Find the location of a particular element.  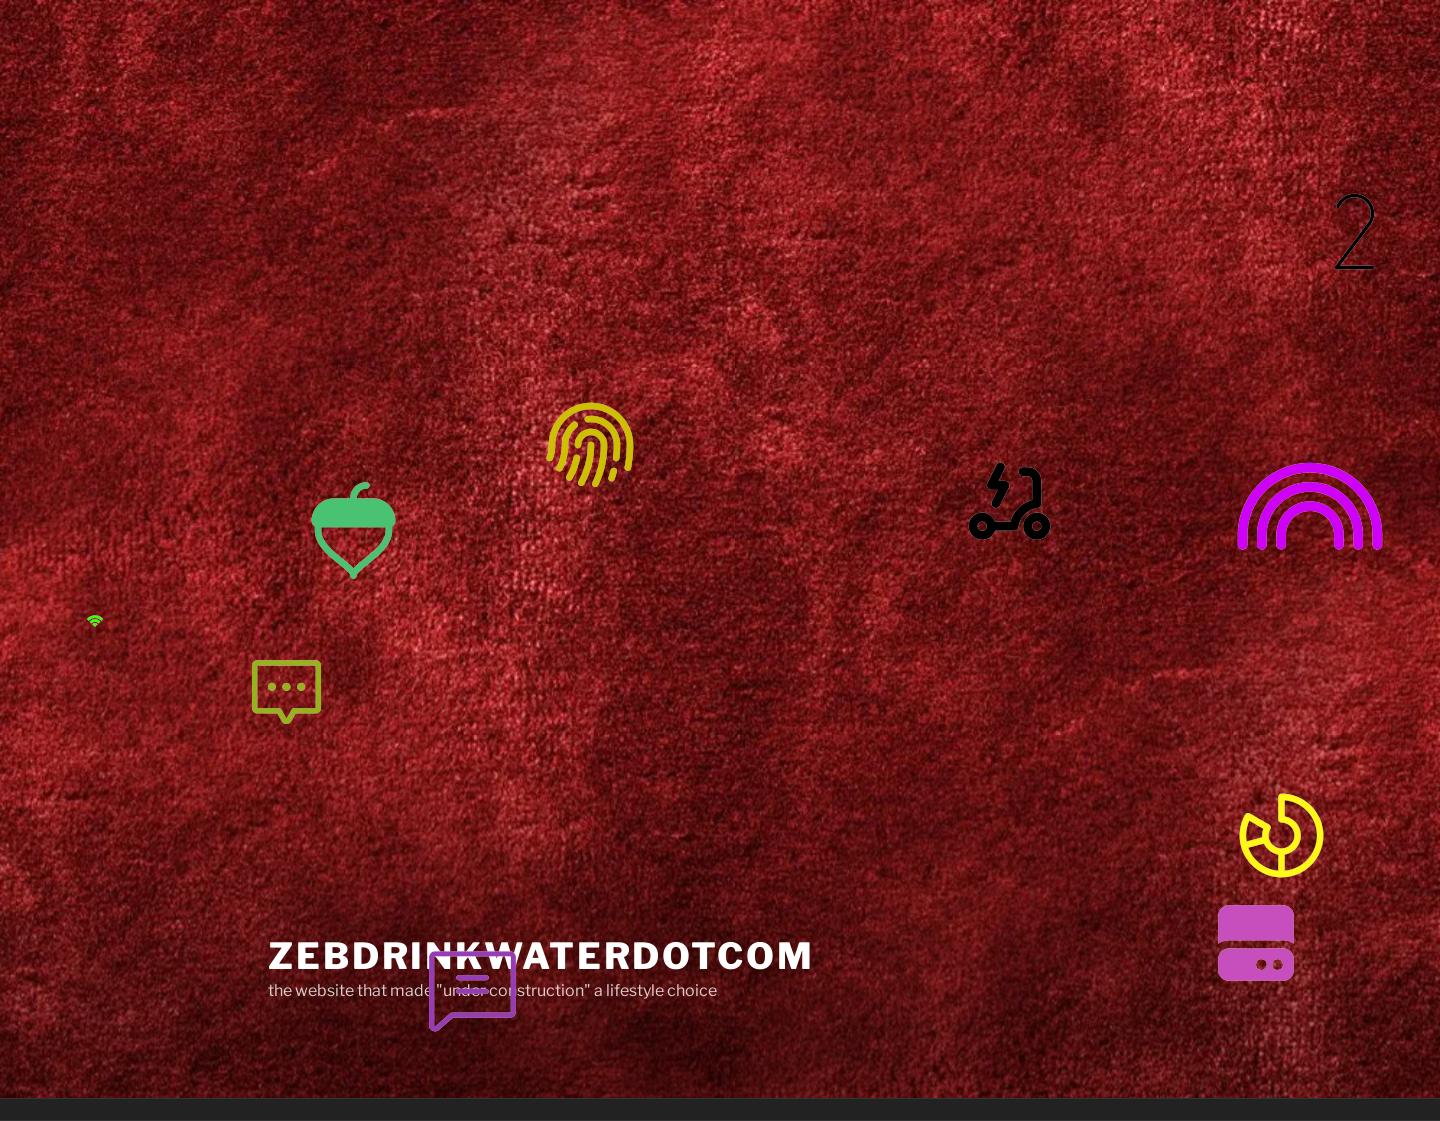

access nature or outdoor-related content is located at coordinates (353, 530).